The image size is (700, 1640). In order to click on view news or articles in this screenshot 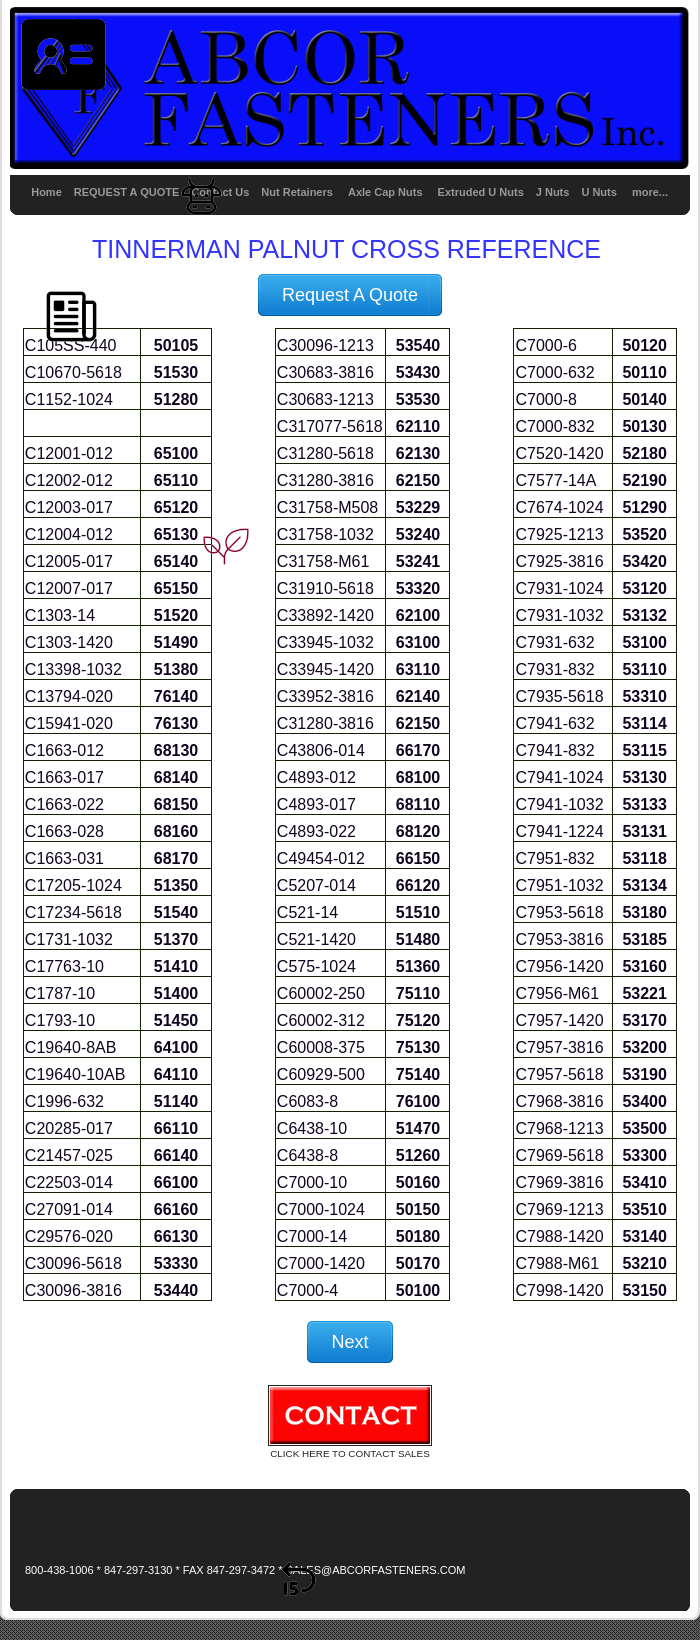, I will do `click(71, 316)`.